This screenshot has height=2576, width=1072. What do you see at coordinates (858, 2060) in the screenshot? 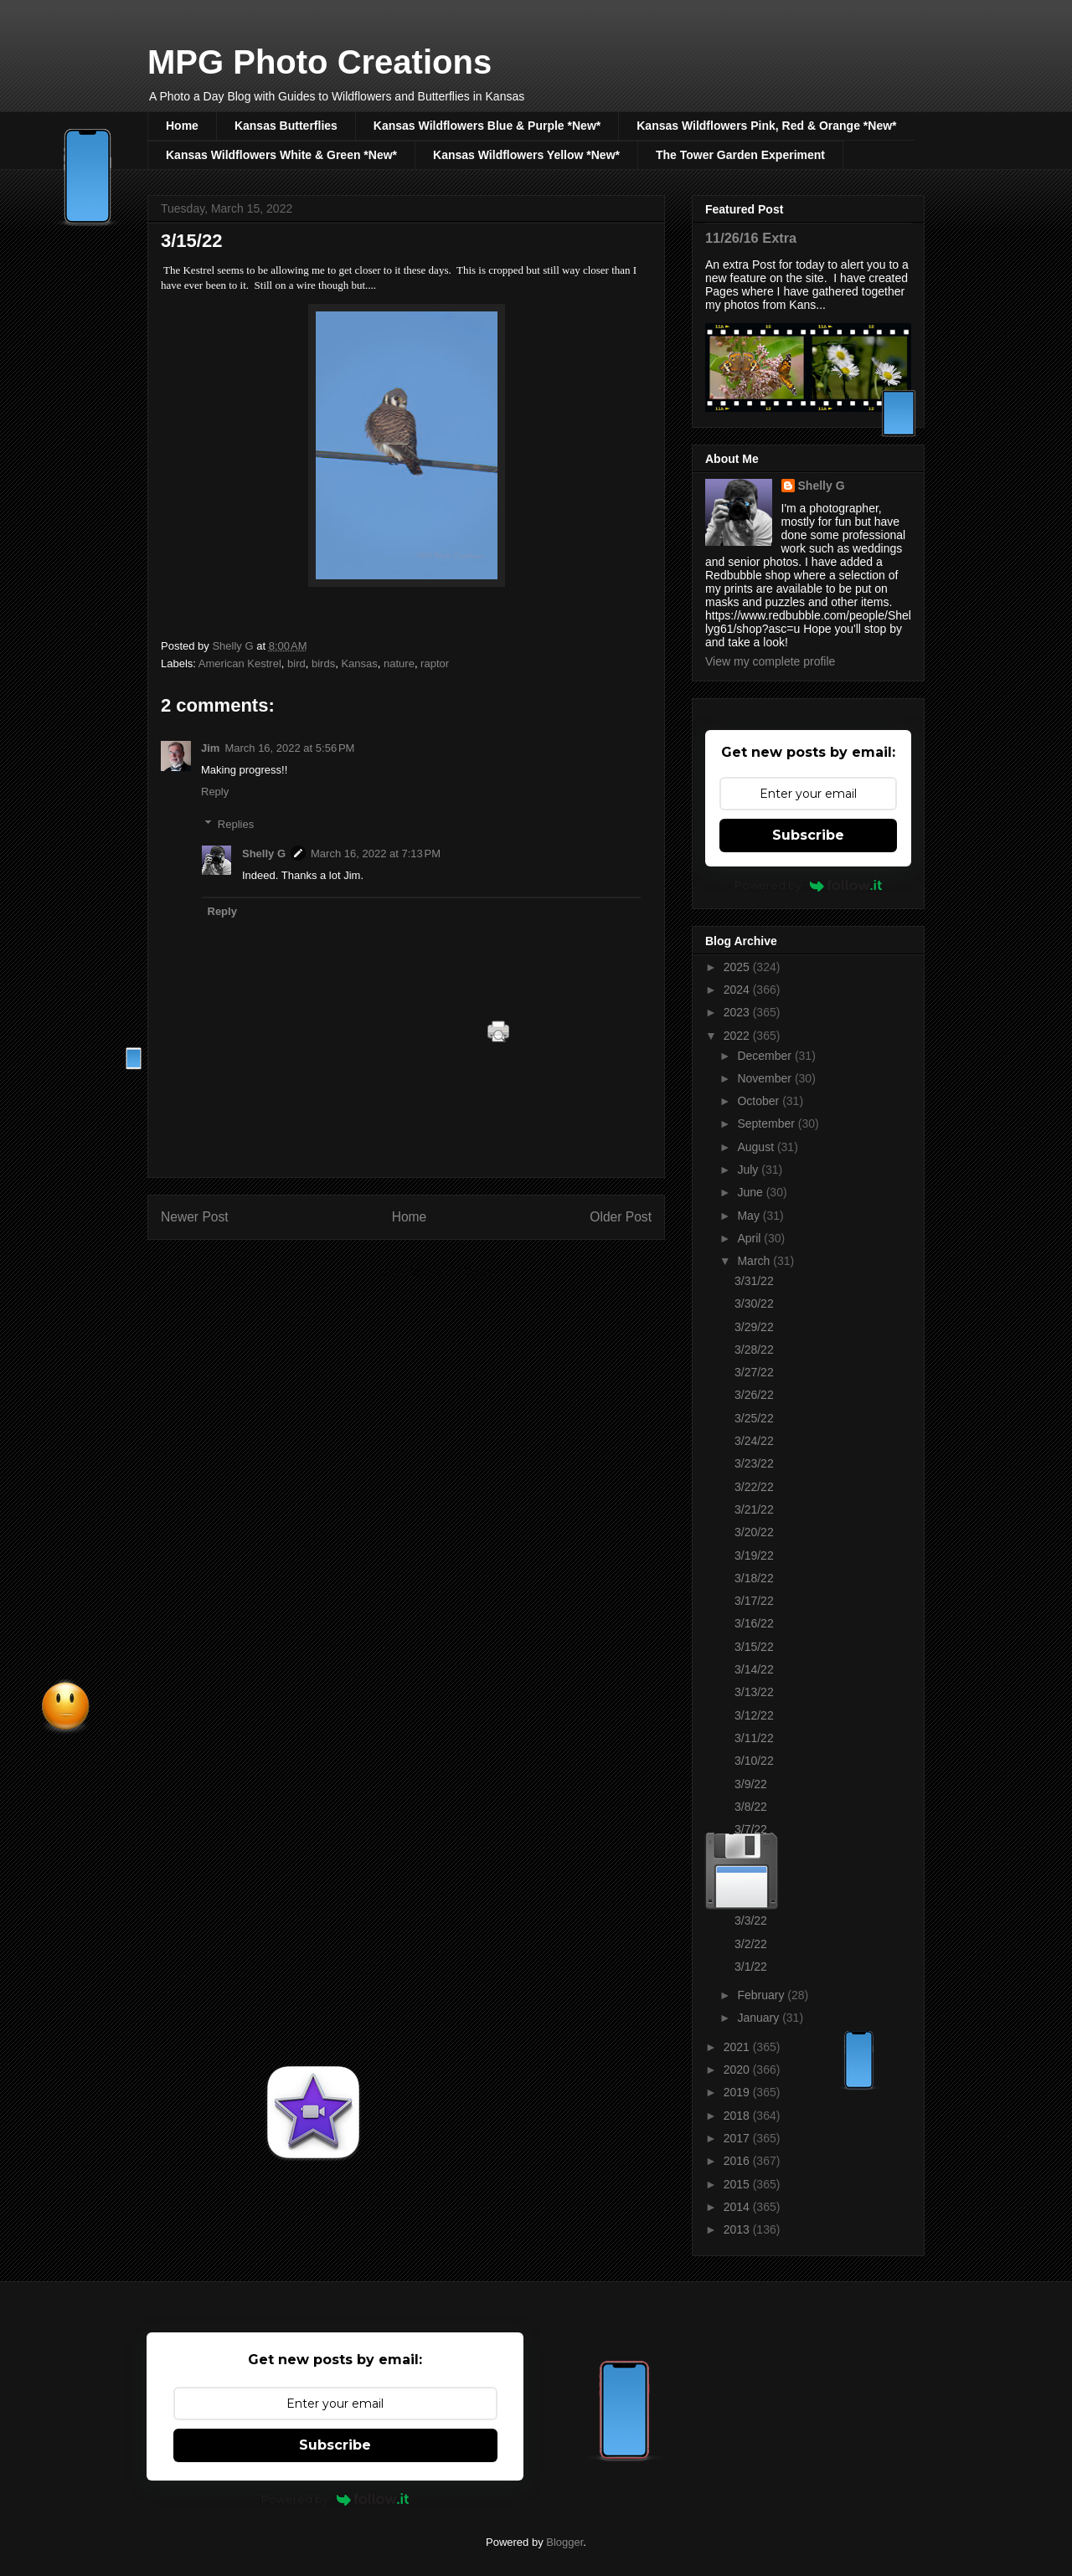
I see `iPhone device connected to this mac` at bounding box center [858, 2060].